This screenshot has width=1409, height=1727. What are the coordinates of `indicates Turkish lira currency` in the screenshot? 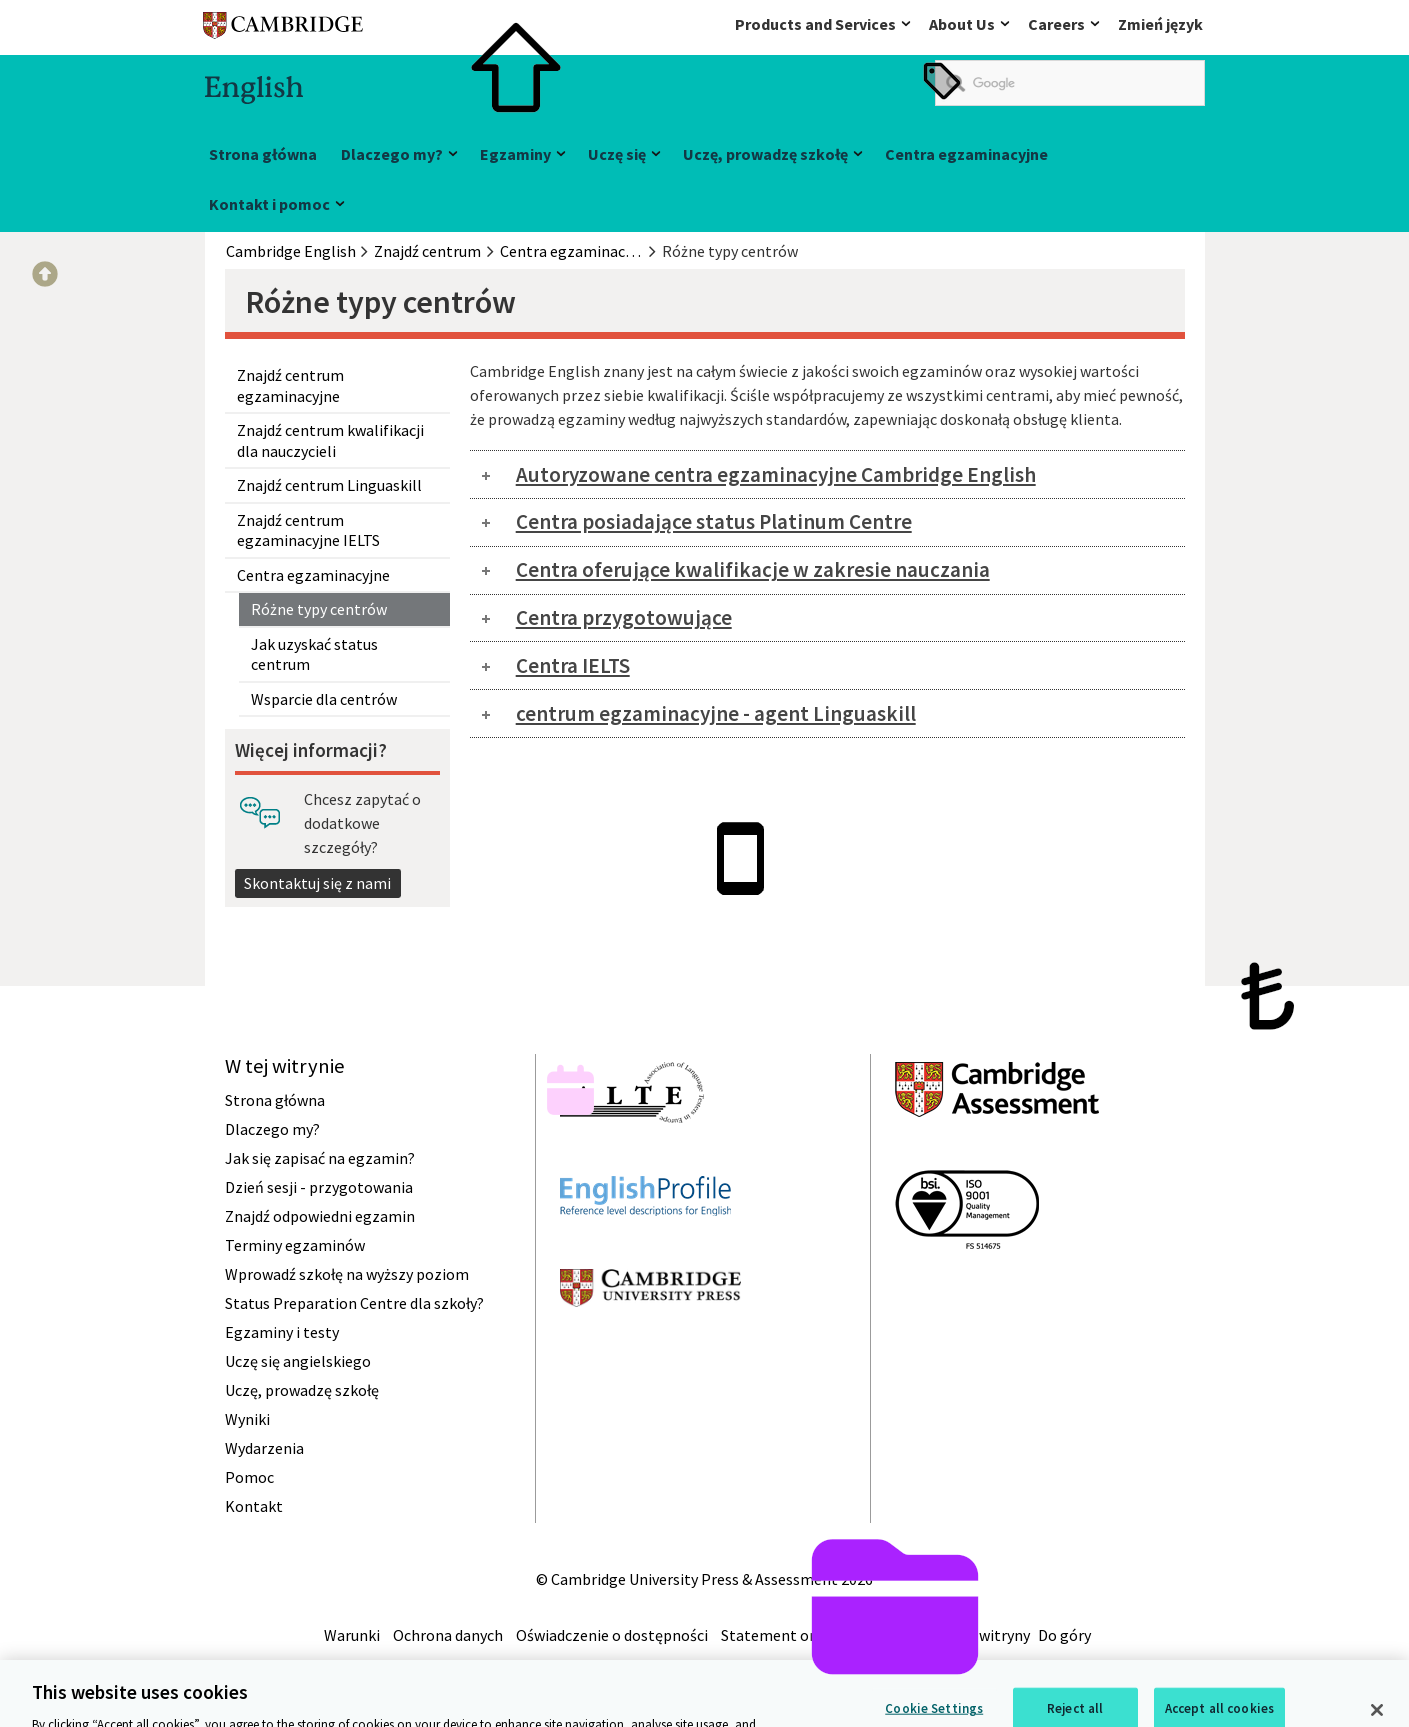 It's located at (1264, 996).